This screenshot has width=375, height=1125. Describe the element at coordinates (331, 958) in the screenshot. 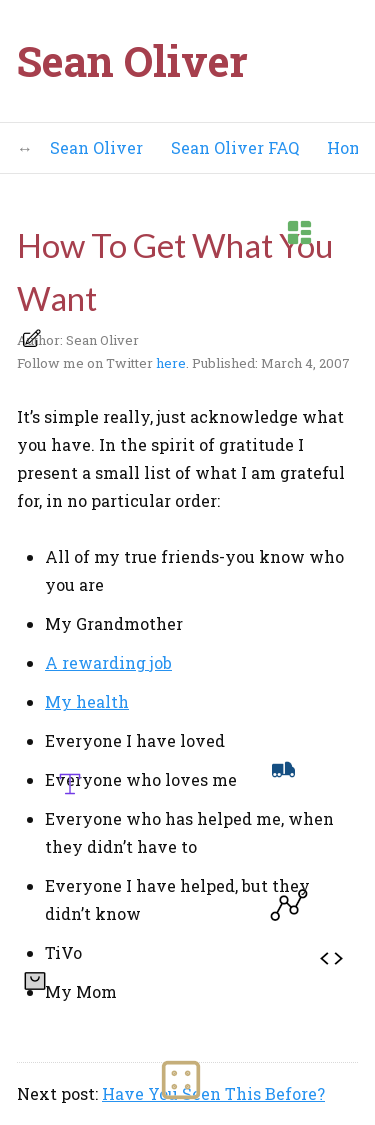

I see `view or edit source code` at that location.